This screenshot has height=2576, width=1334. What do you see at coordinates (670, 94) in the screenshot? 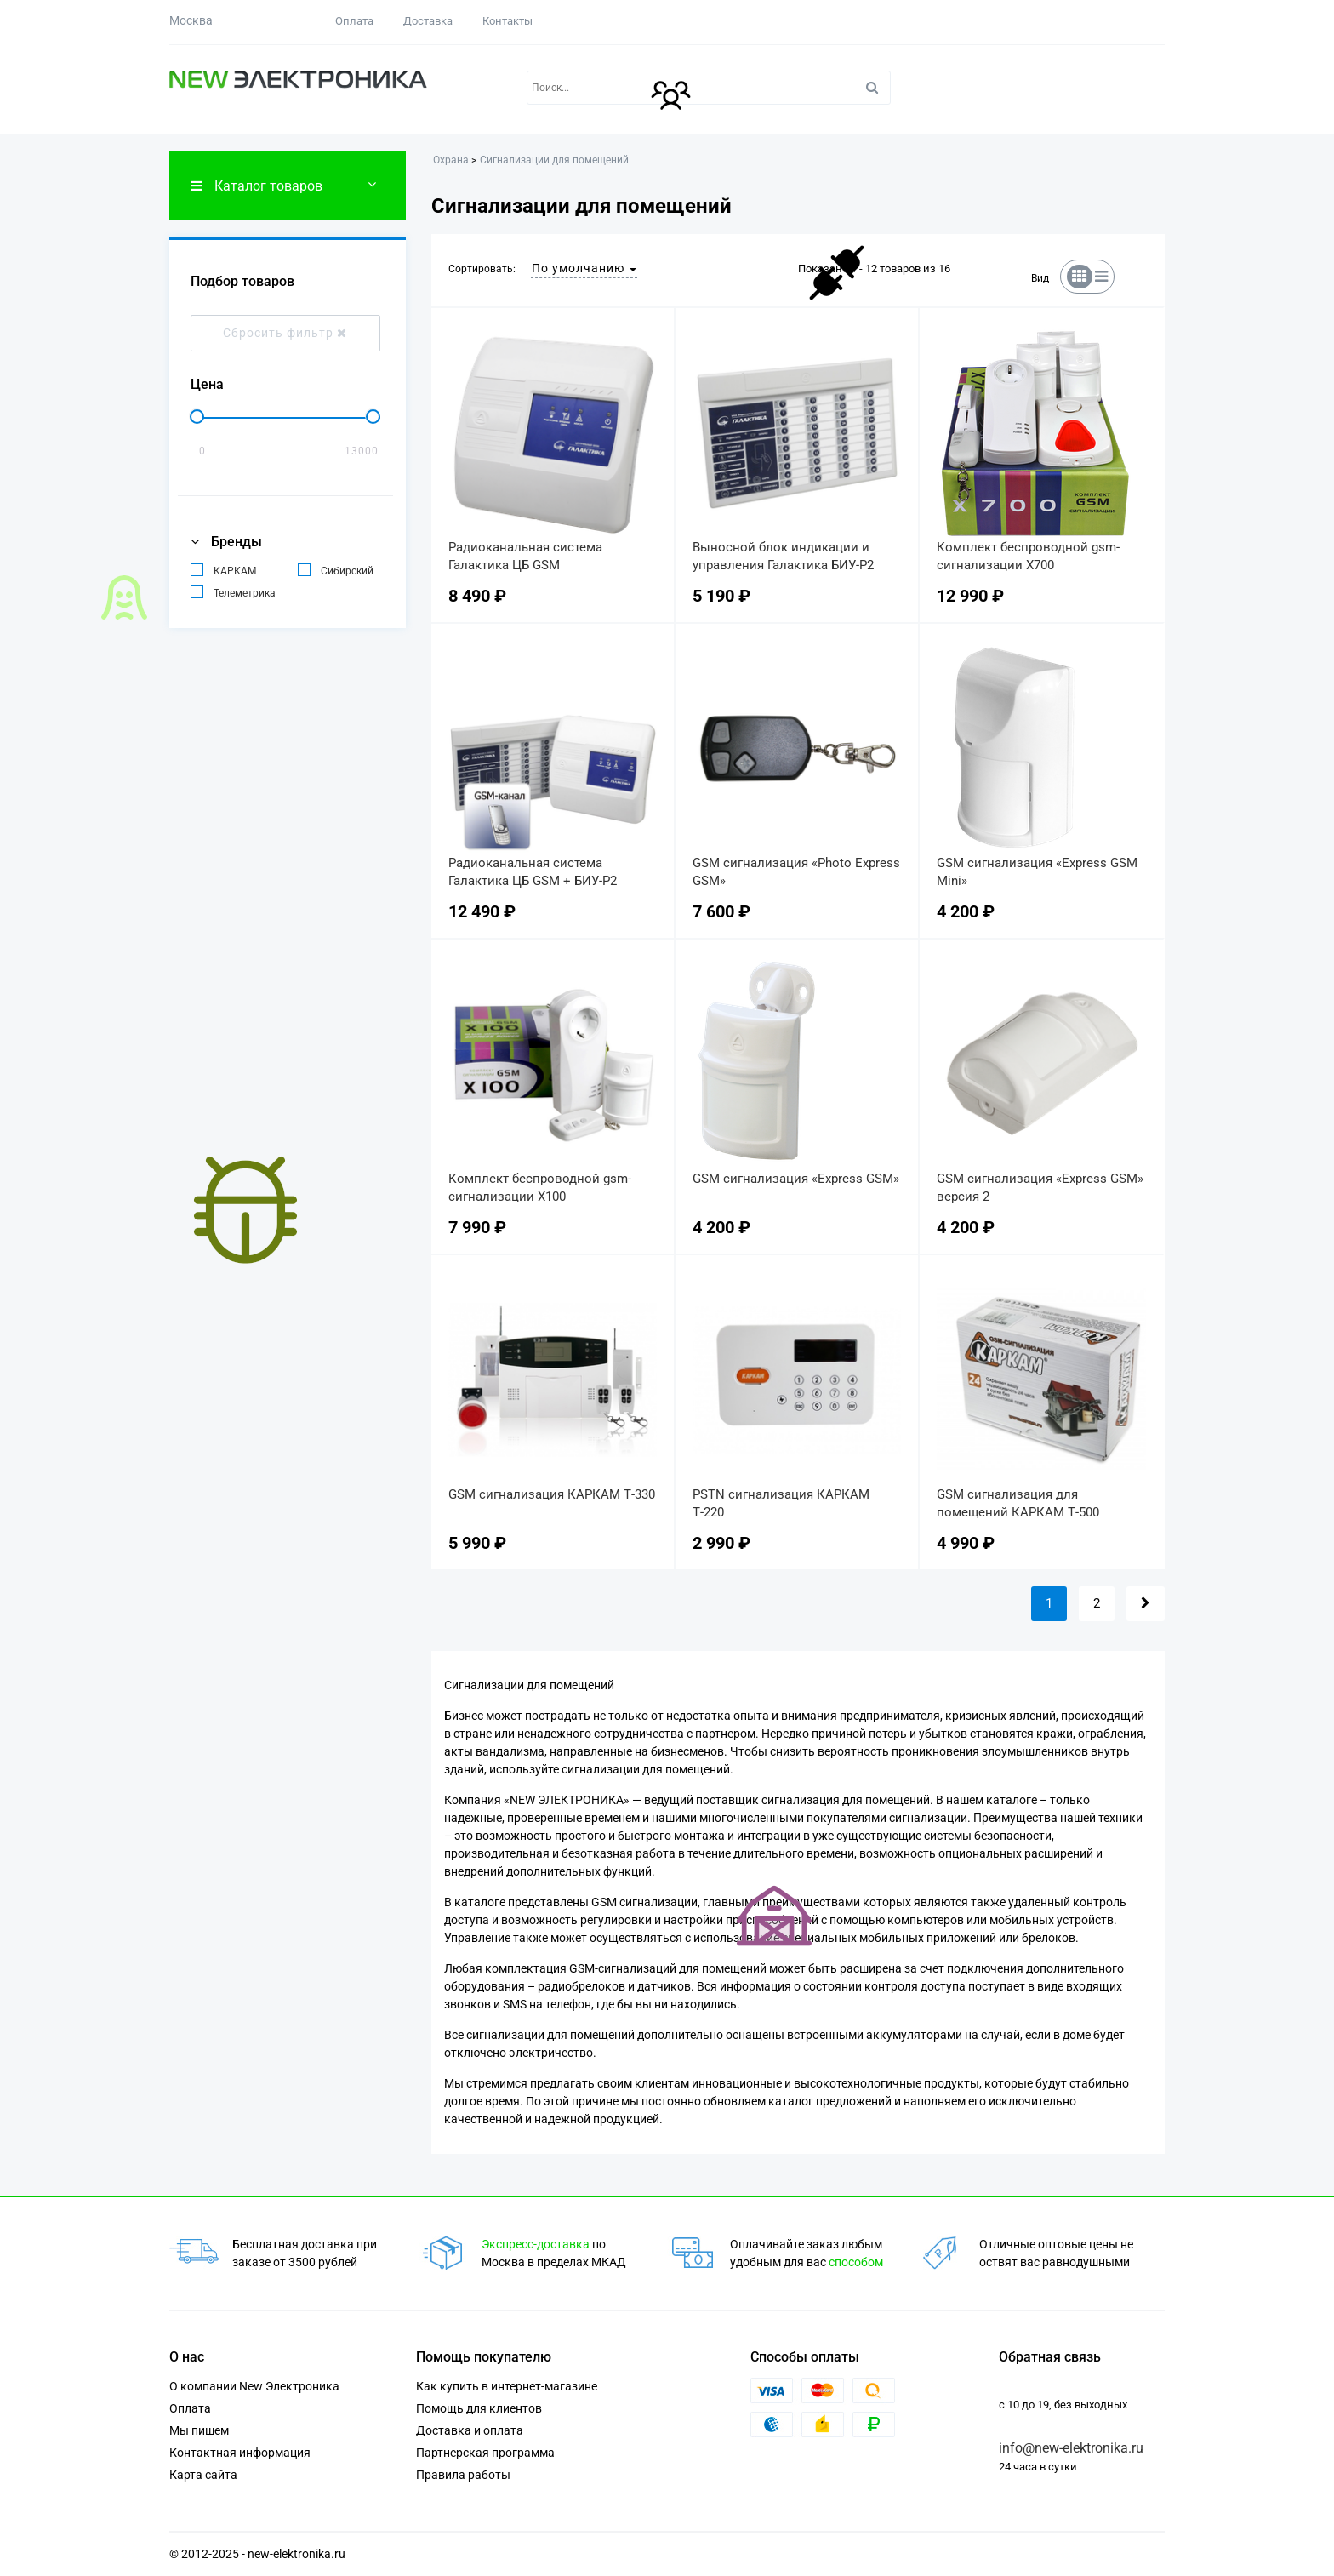
I see `view group members or team` at bounding box center [670, 94].